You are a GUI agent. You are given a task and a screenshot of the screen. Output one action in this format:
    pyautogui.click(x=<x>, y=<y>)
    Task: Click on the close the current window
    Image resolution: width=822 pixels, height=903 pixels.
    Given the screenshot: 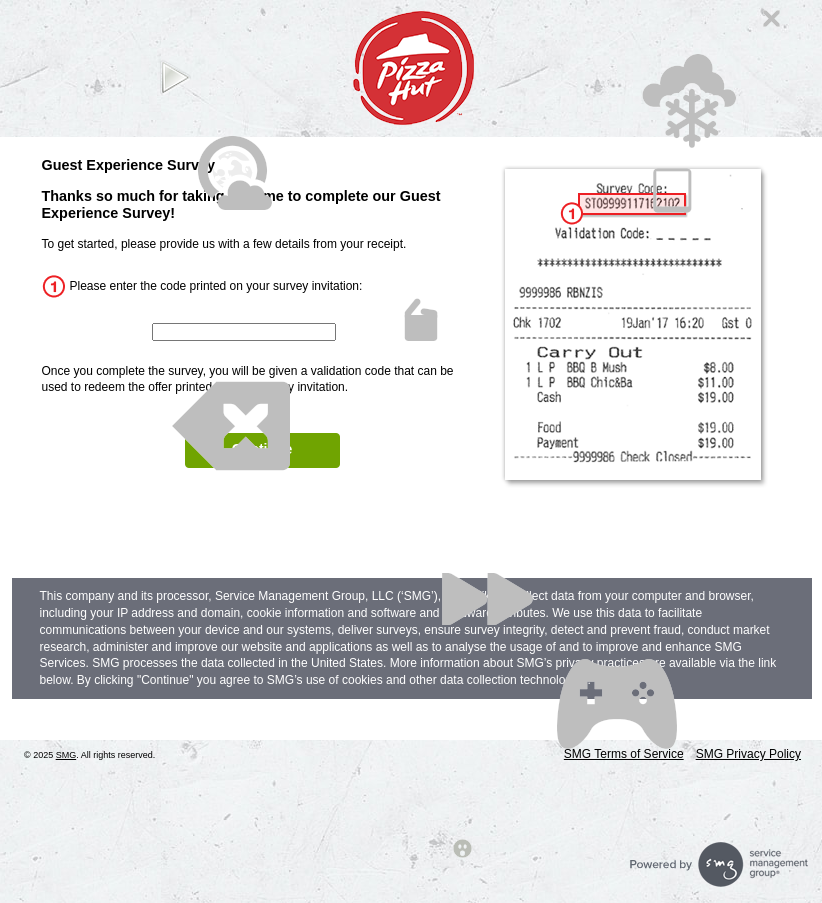 What is the action you would take?
    pyautogui.click(x=771, y=18)
    